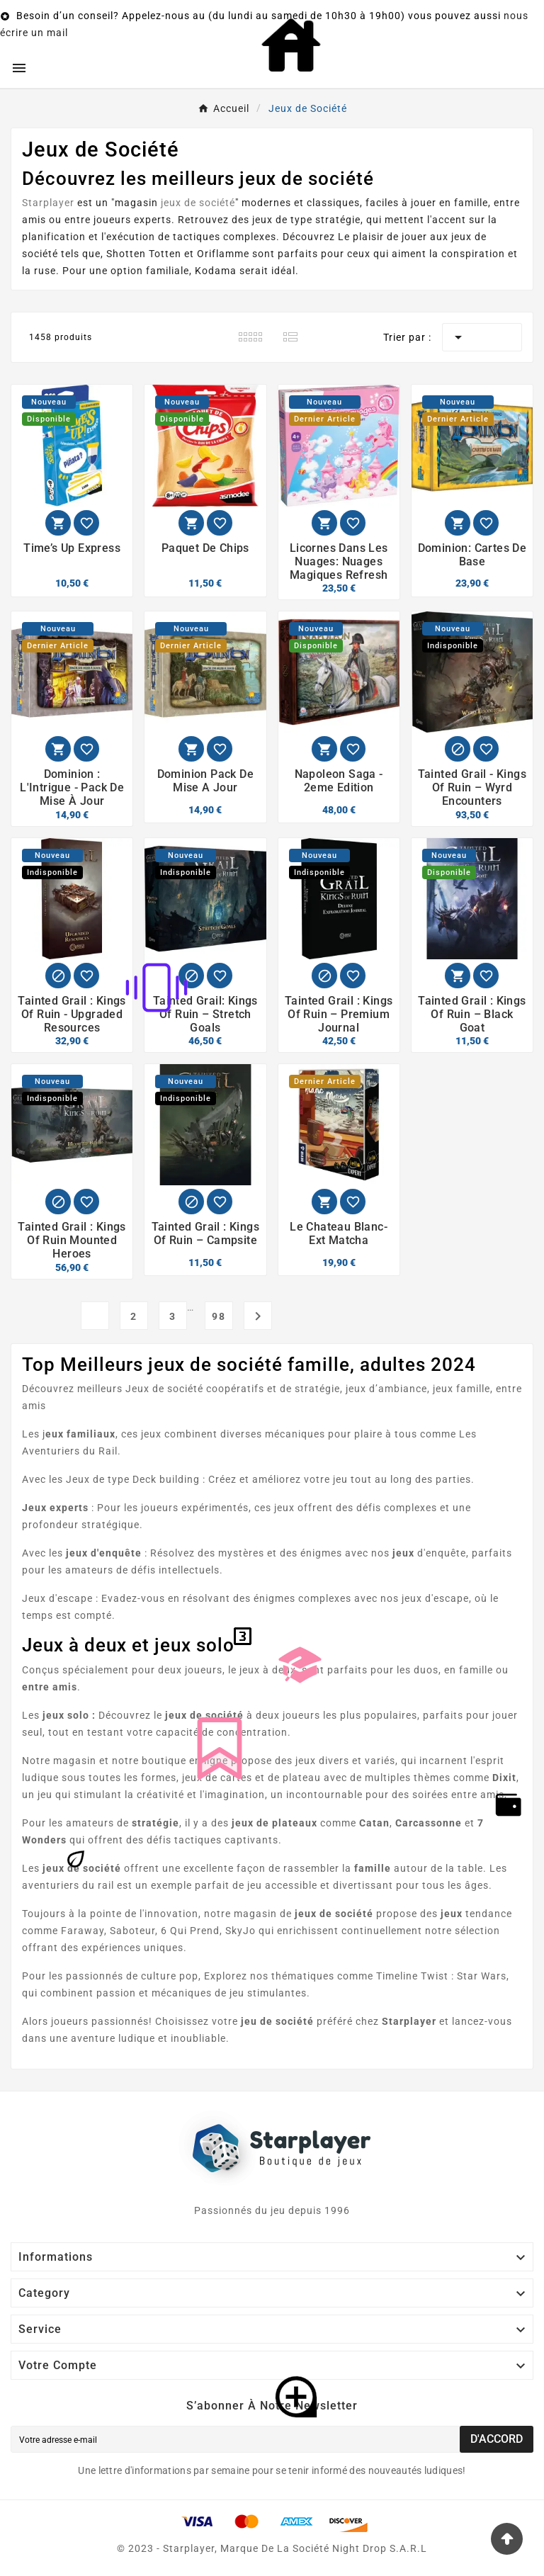 The height and width of the screenshot is (2576, 544). What do you see at coordinates (296, 2397) in the screenshot?
I see `zoom in on image` at bounding box center [296, 2397].